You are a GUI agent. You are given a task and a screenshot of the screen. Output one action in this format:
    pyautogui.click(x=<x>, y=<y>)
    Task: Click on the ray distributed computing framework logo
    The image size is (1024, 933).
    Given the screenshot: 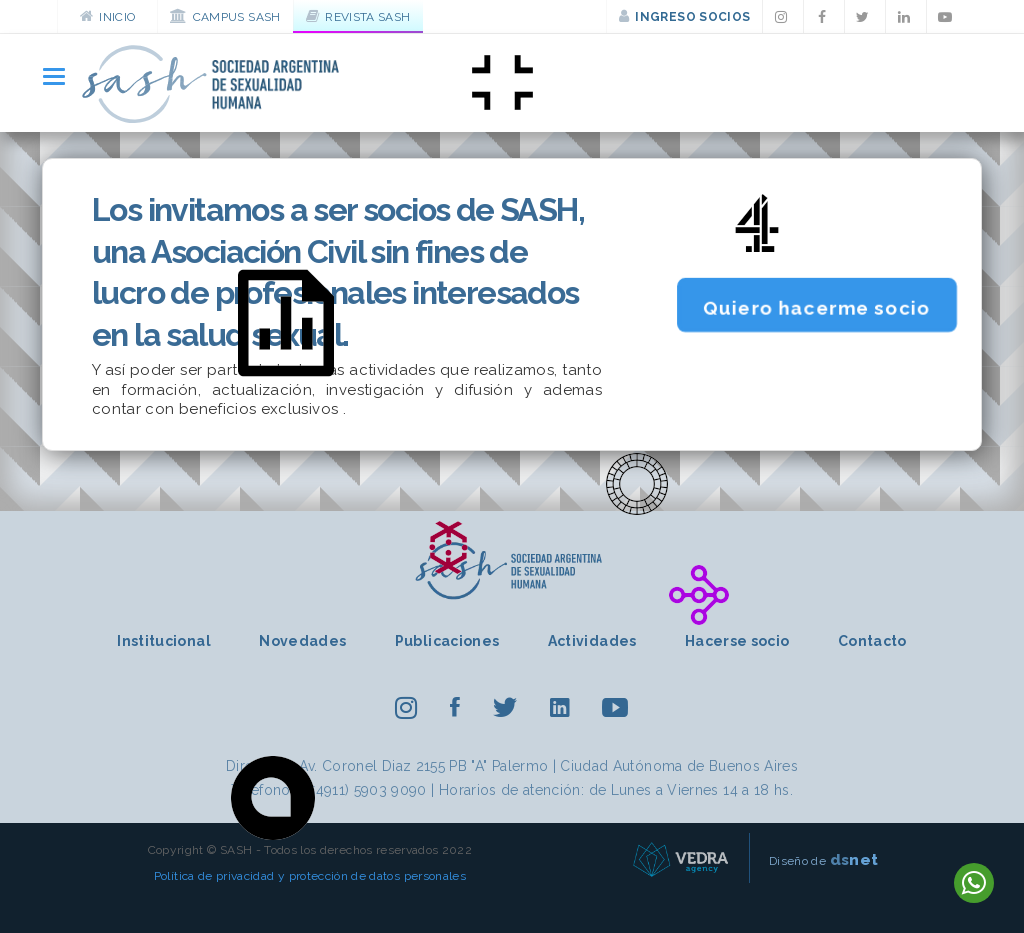 What is the action you would take?
    pyautogui.click(x=699, y=595)
    